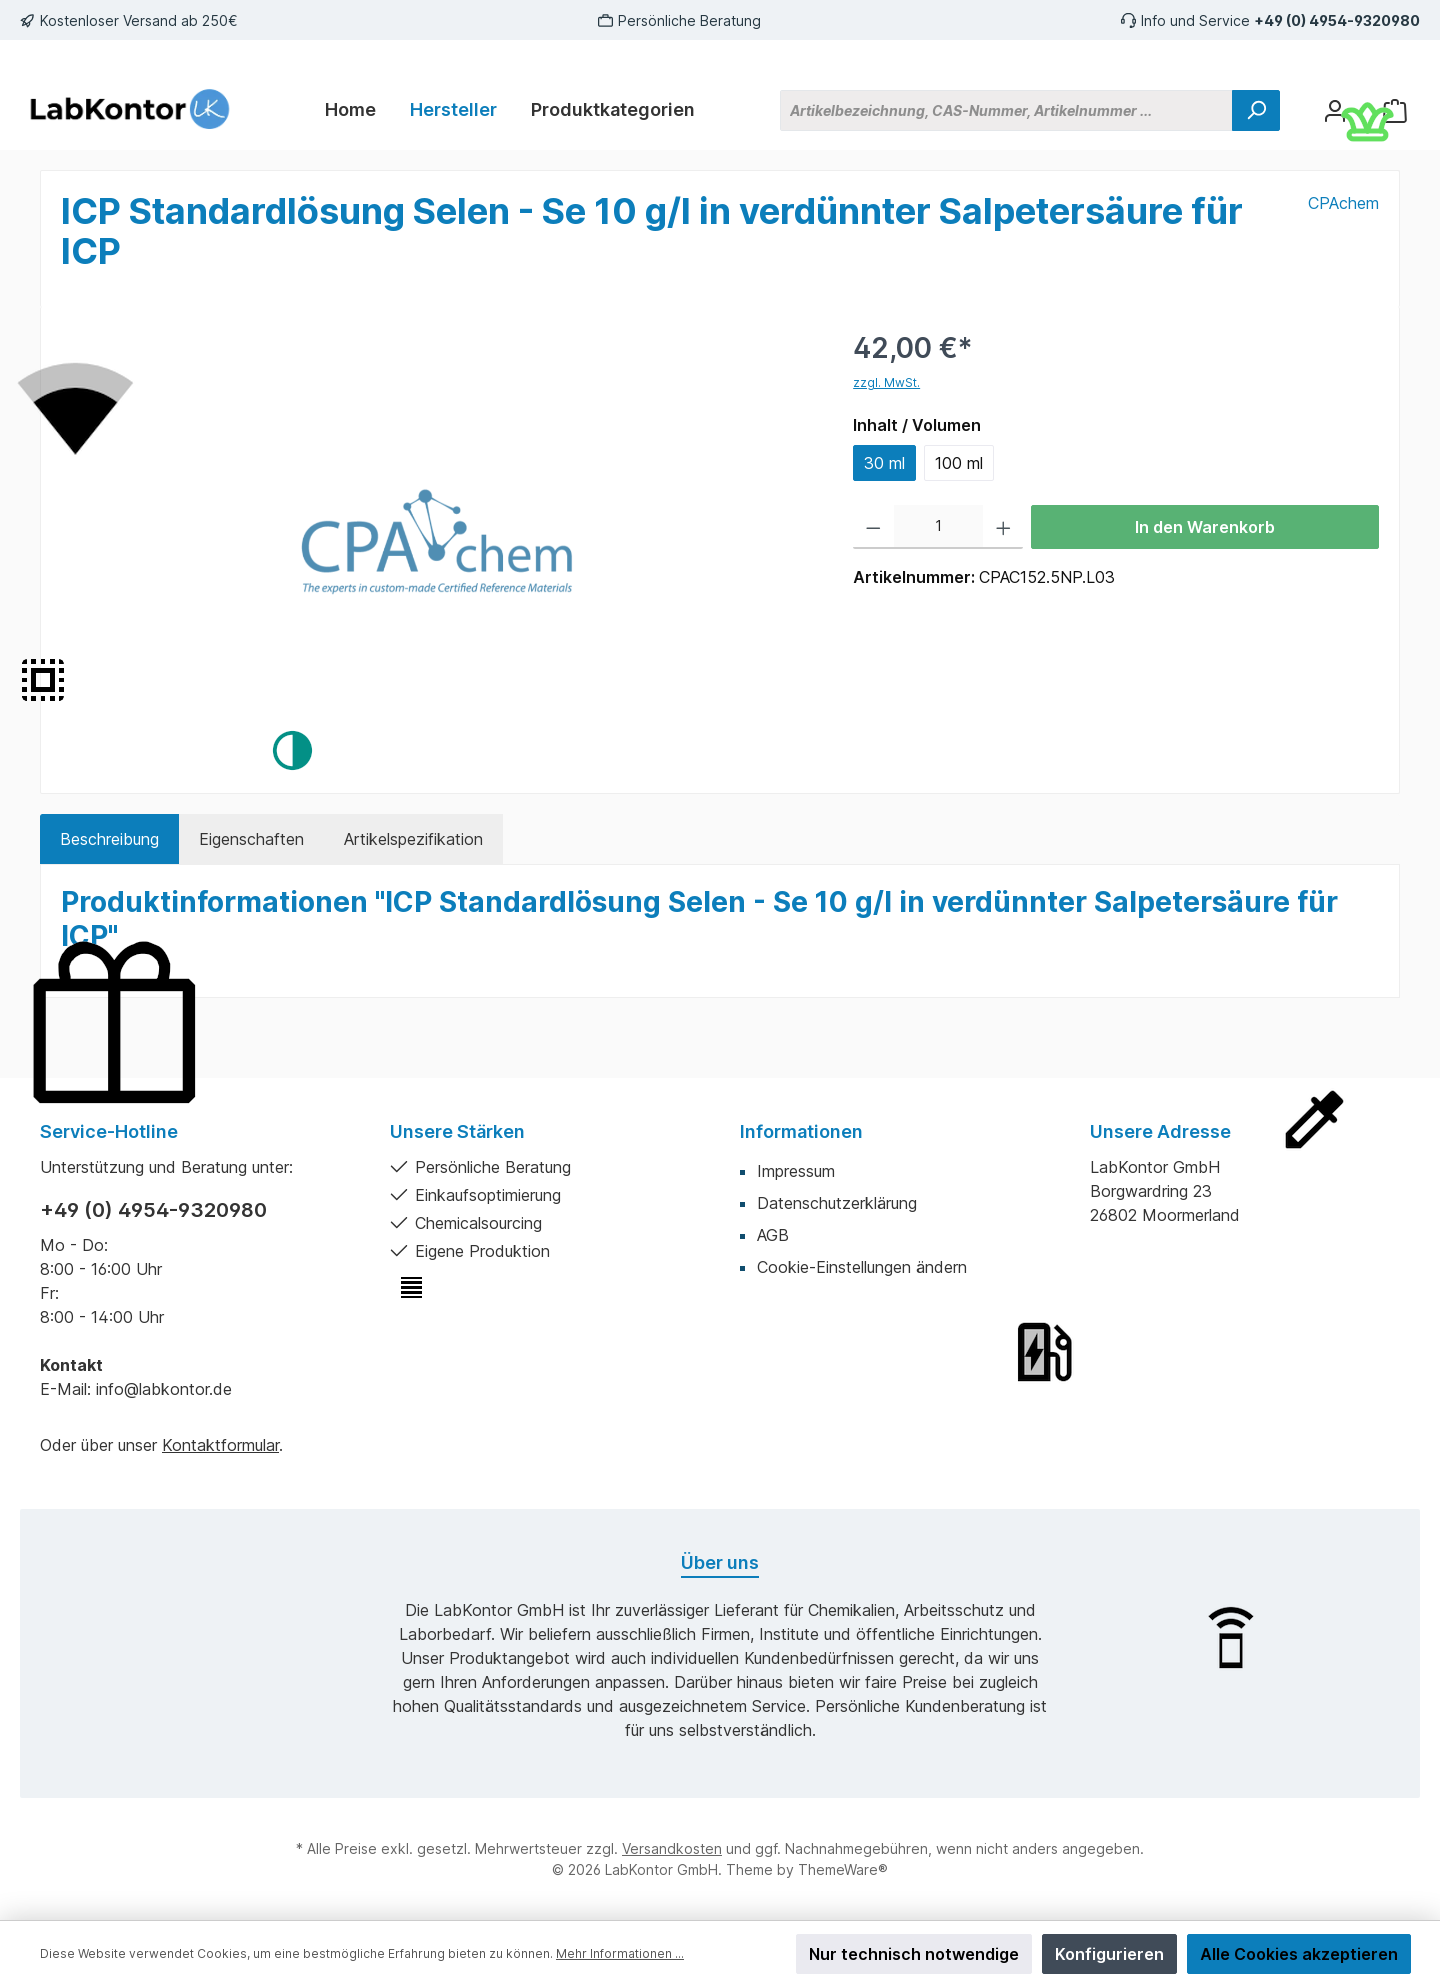  I want to click on justify text alignment, so click(411, 1287).